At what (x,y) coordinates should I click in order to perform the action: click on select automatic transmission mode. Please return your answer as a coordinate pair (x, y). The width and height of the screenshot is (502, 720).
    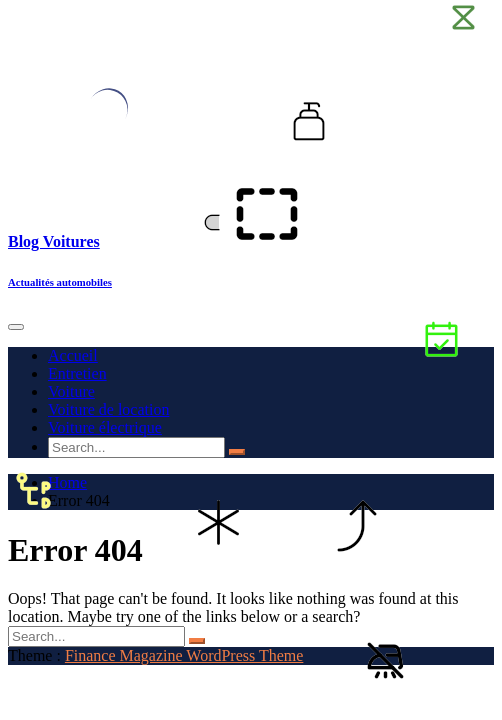
    Looking at the image, I should click on (34, 490).